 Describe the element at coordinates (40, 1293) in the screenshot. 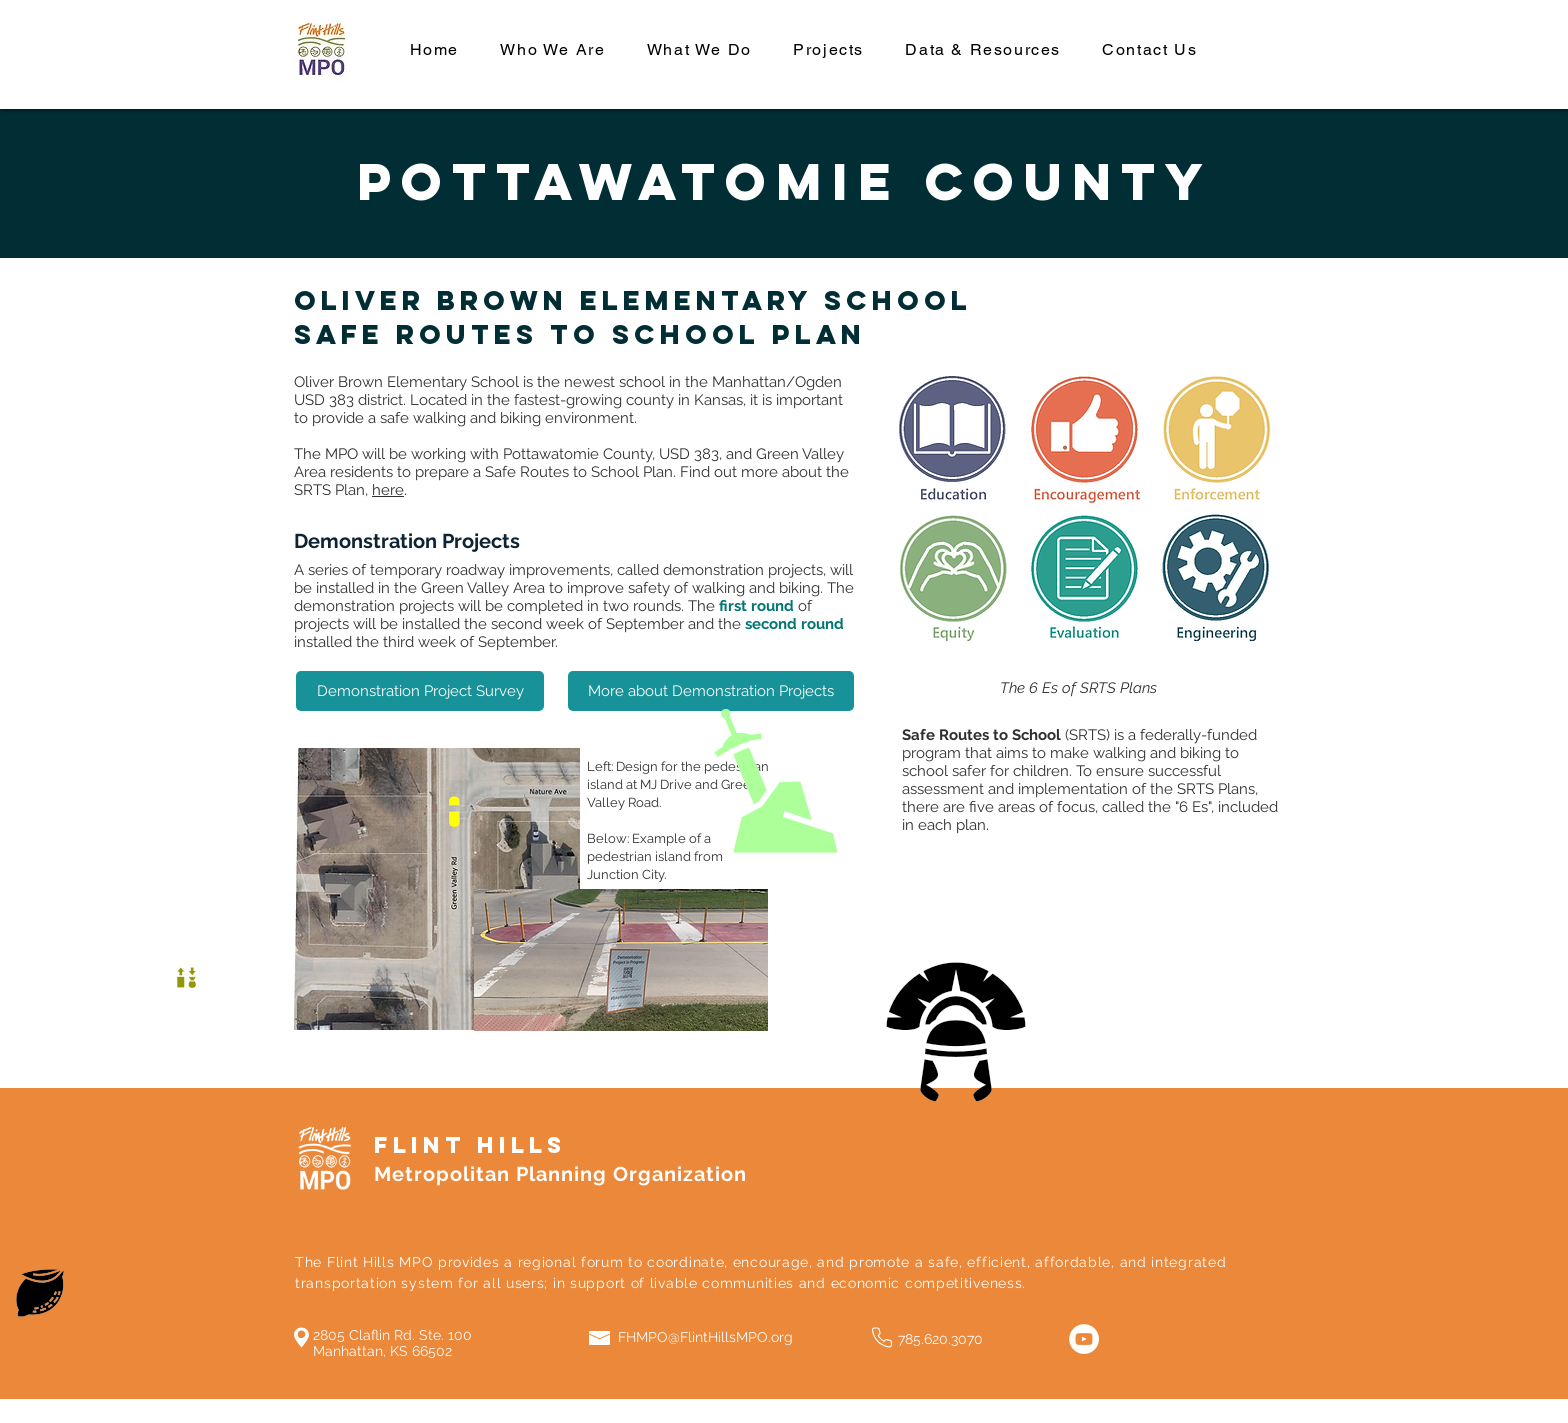

I see `indicates a citrus or lemon-flavored item` at that location.